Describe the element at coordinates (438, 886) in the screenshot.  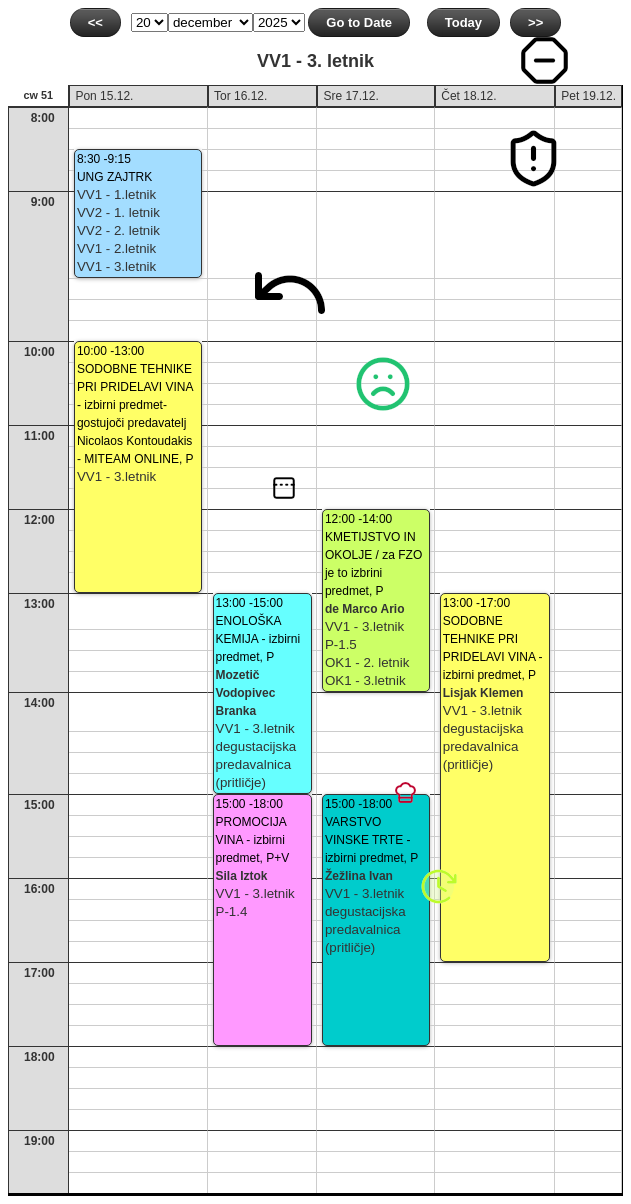
I see `redo or restore to a previous state` at that location.